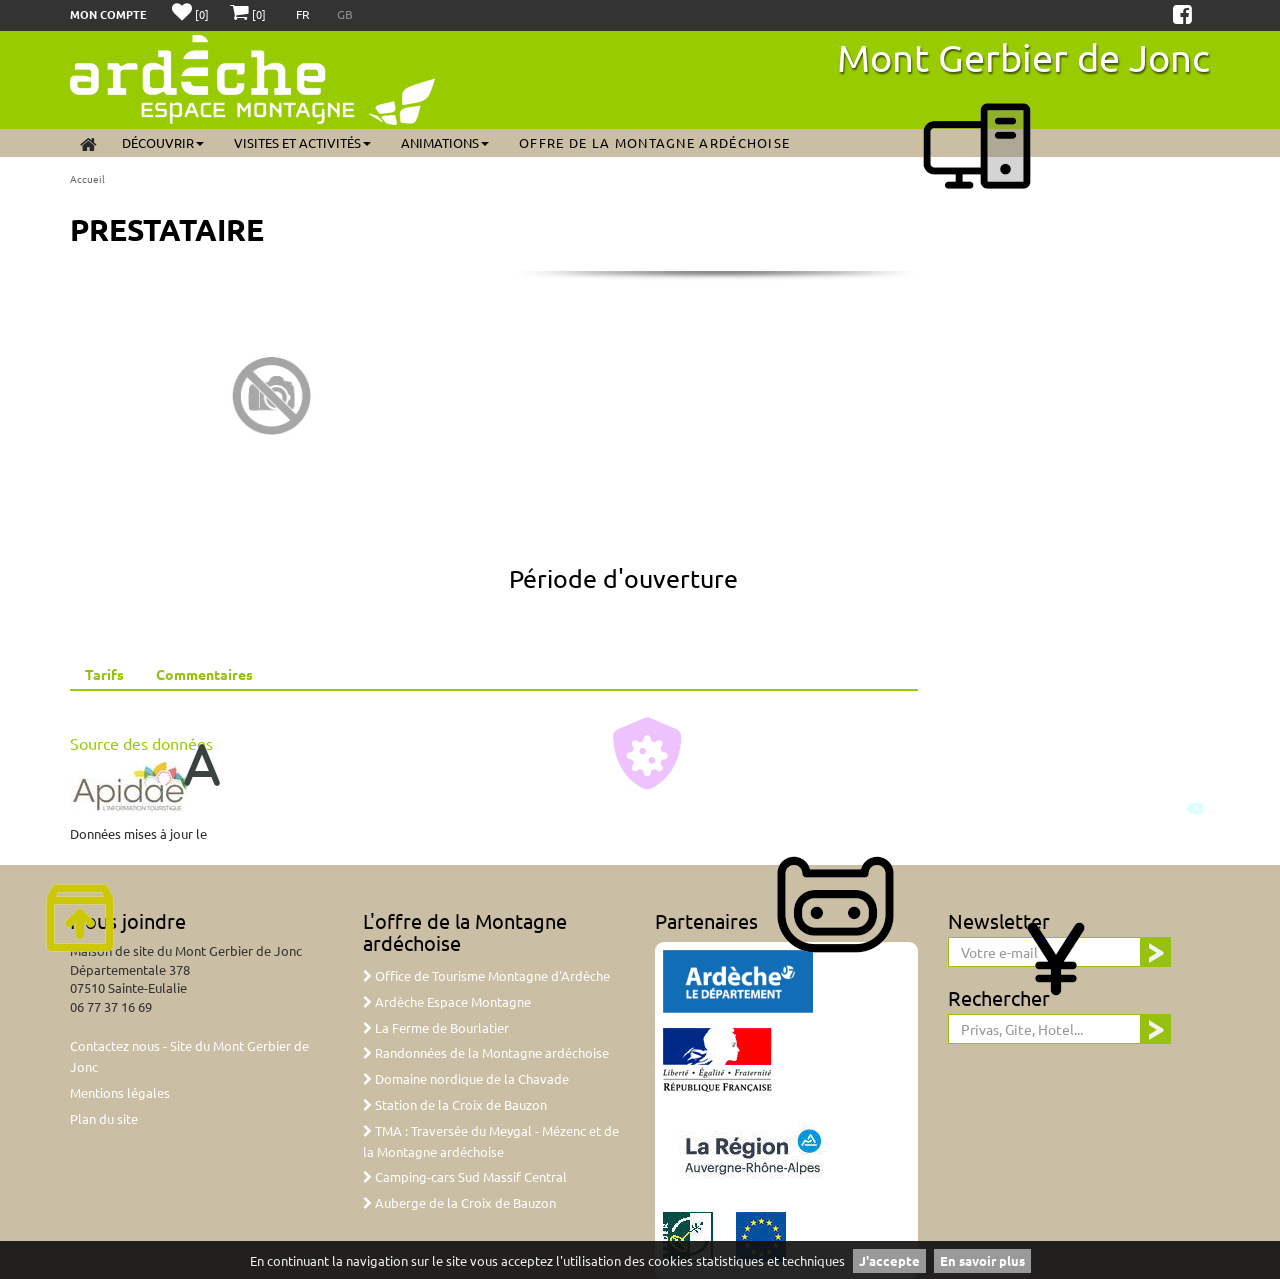 The height and width of the screenshot is (1279, 1280). I want to click on select Japanese yen as currency, so click(1056, 959).